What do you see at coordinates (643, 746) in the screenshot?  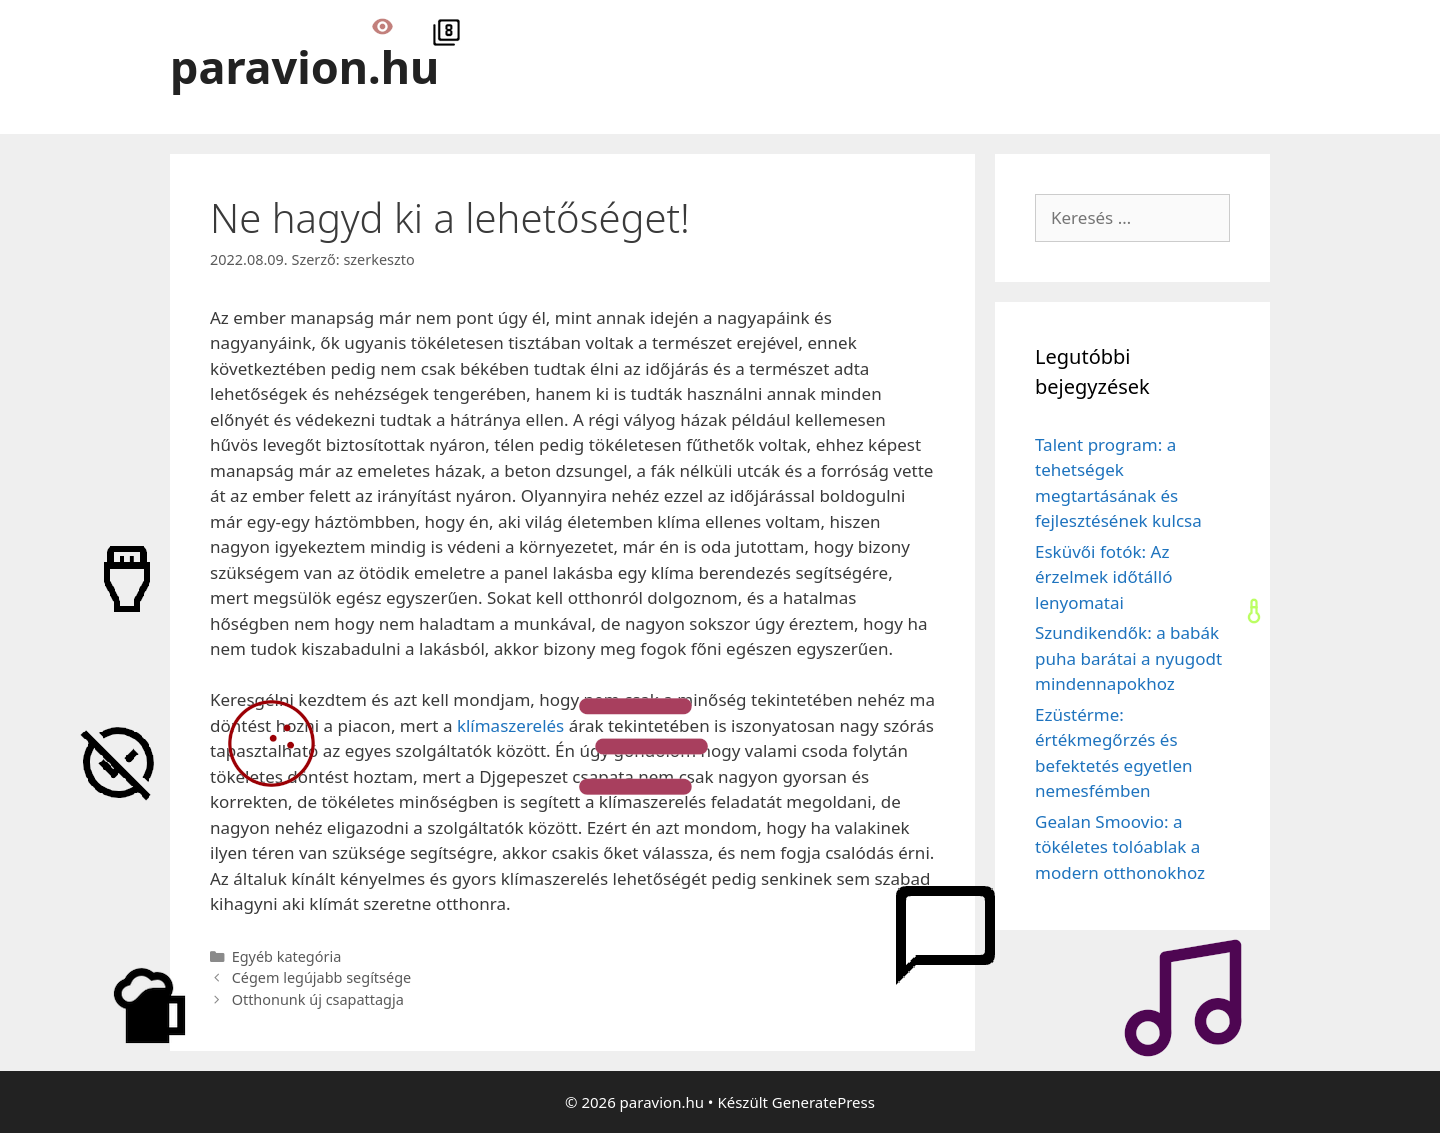 I see `open navigation menu` at bounding box center [643, 746].